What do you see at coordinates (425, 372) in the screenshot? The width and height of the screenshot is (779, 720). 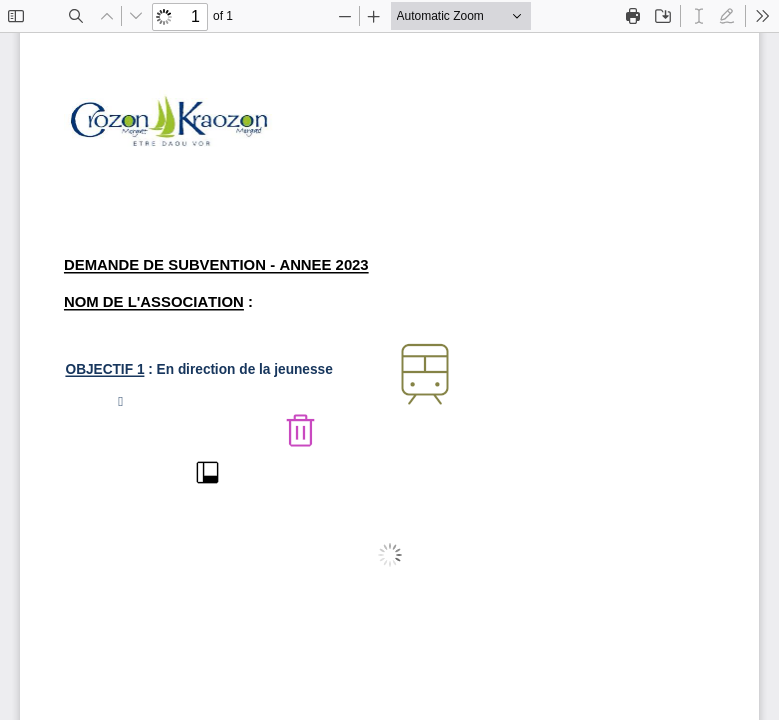 I see `view train schedules or transit options` at bounding box center [425, 372].